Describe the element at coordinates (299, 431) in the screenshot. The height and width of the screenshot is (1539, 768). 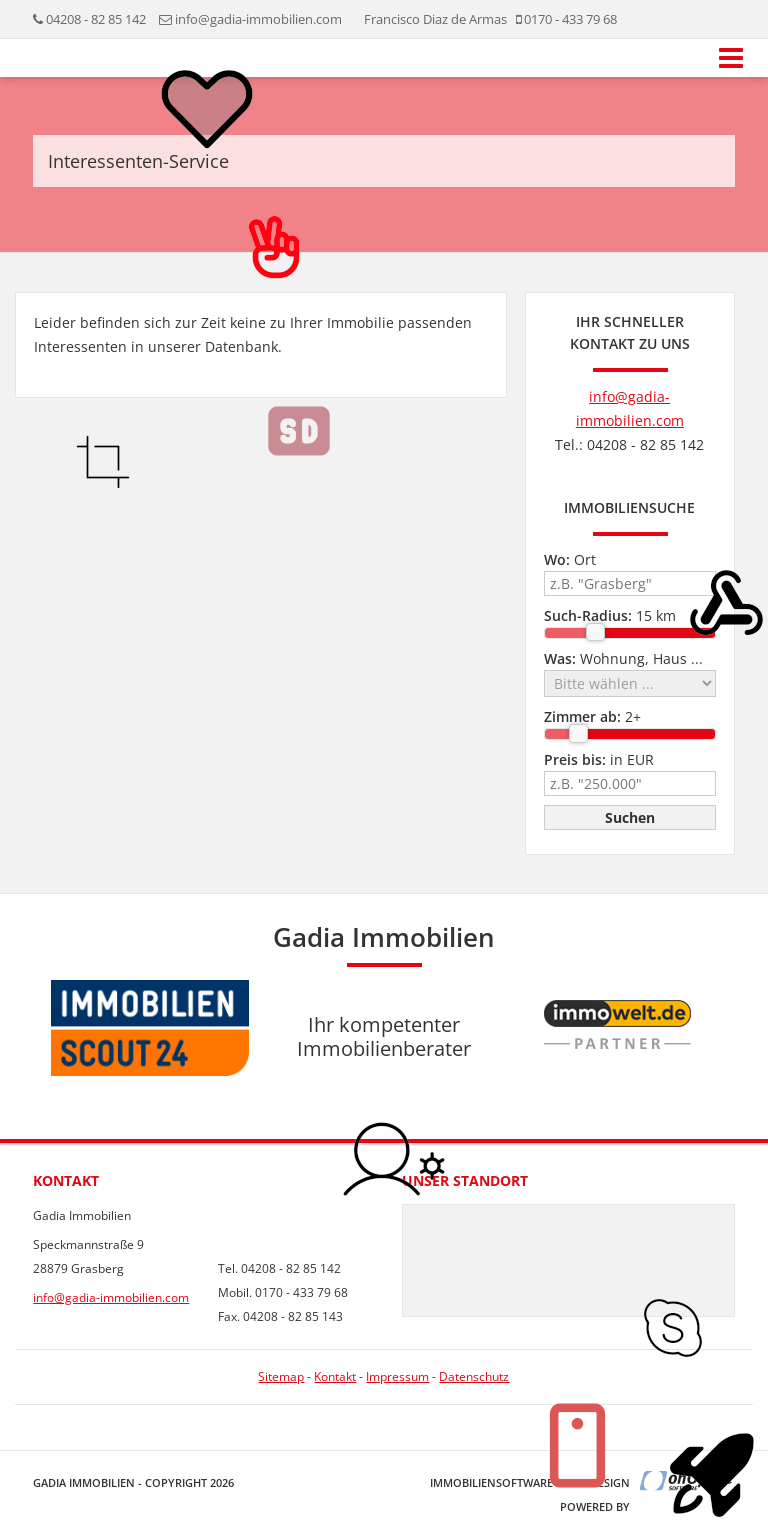
I see `indicates standard definition video quality` at that location.